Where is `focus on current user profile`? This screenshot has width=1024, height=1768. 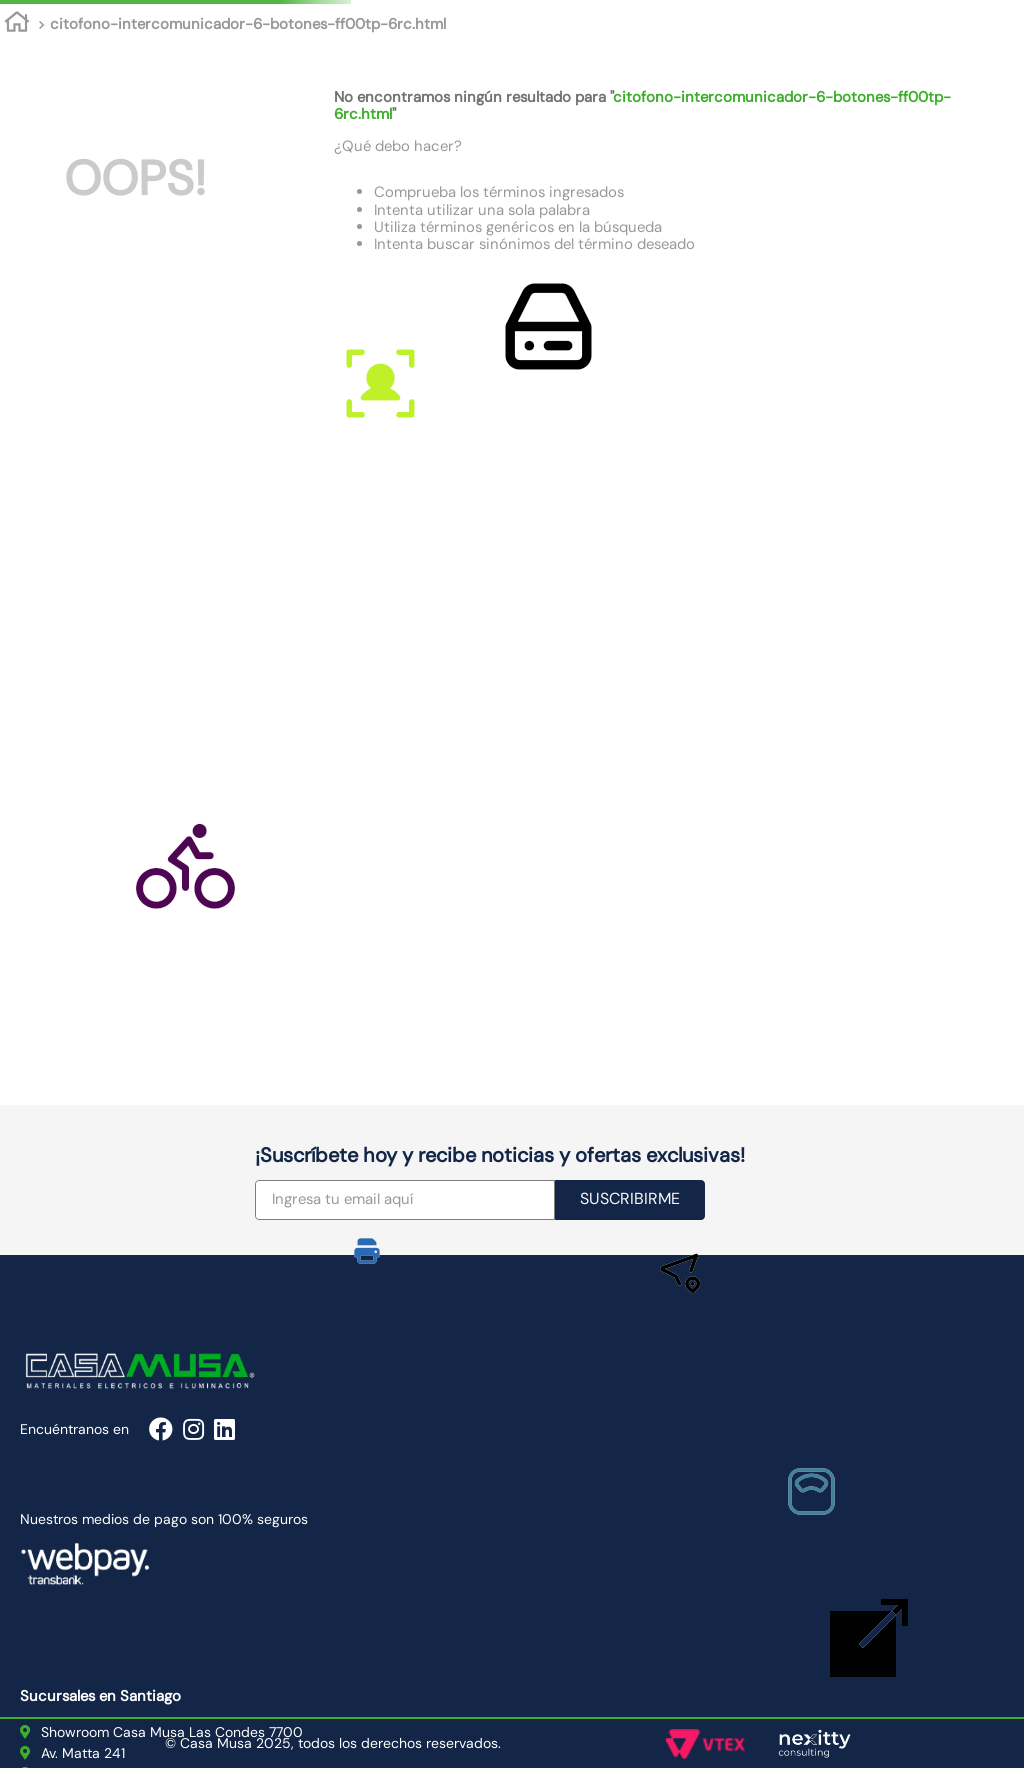 focus on current user profile is located at coordinates (380, 383).